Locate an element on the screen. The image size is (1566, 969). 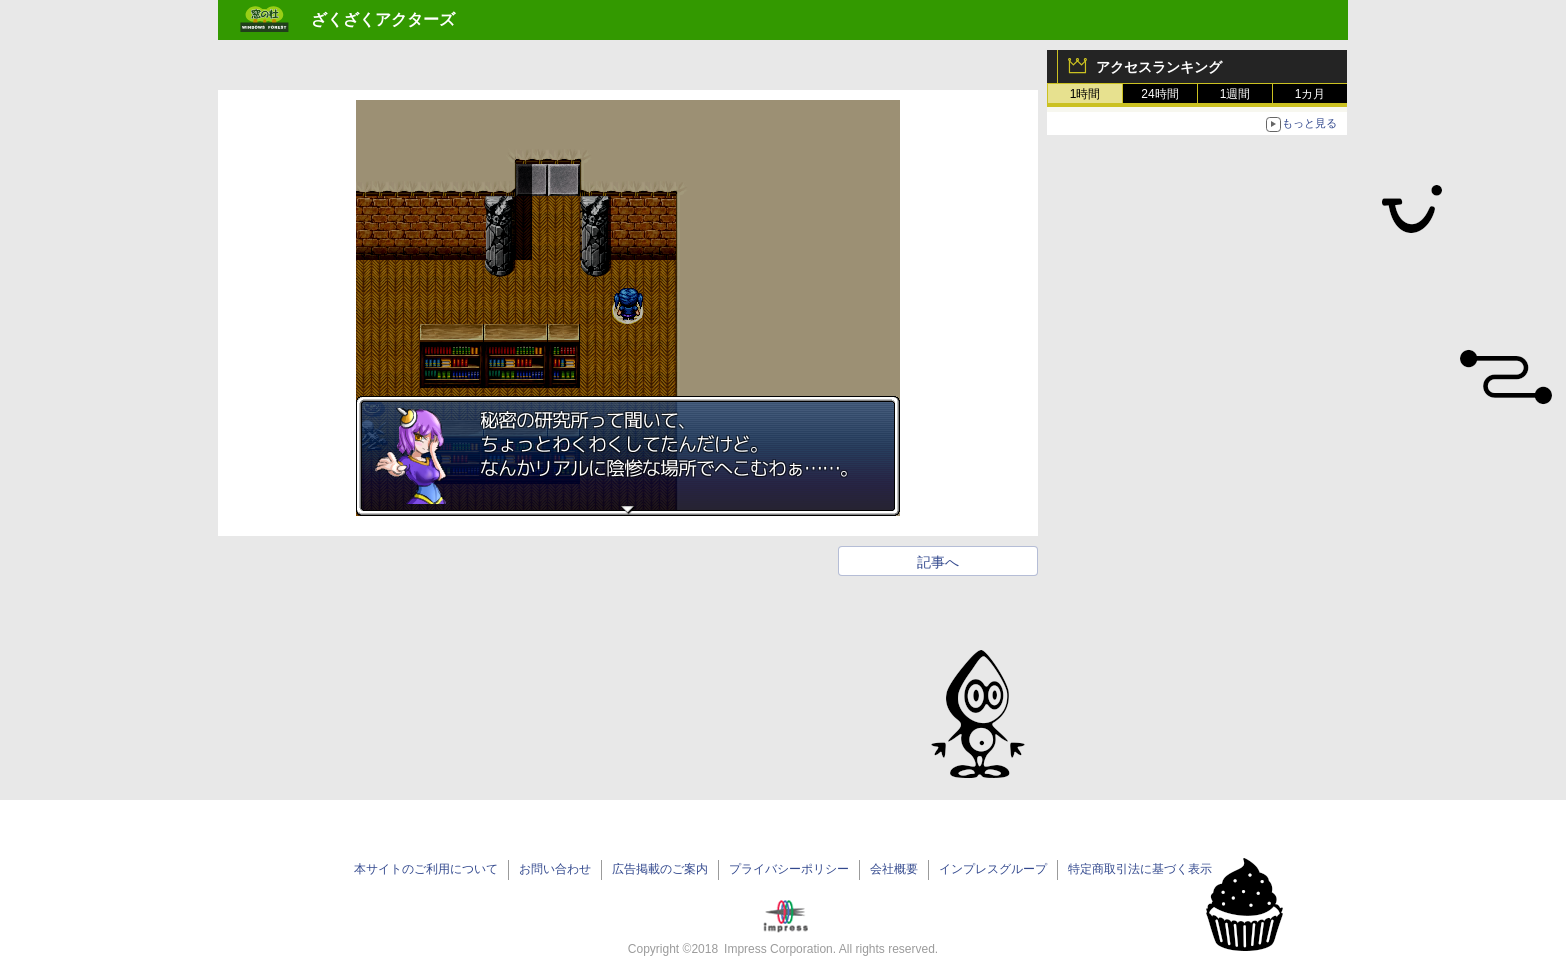
vanilla extract css framework logo is located at coordinates (1244, 904).